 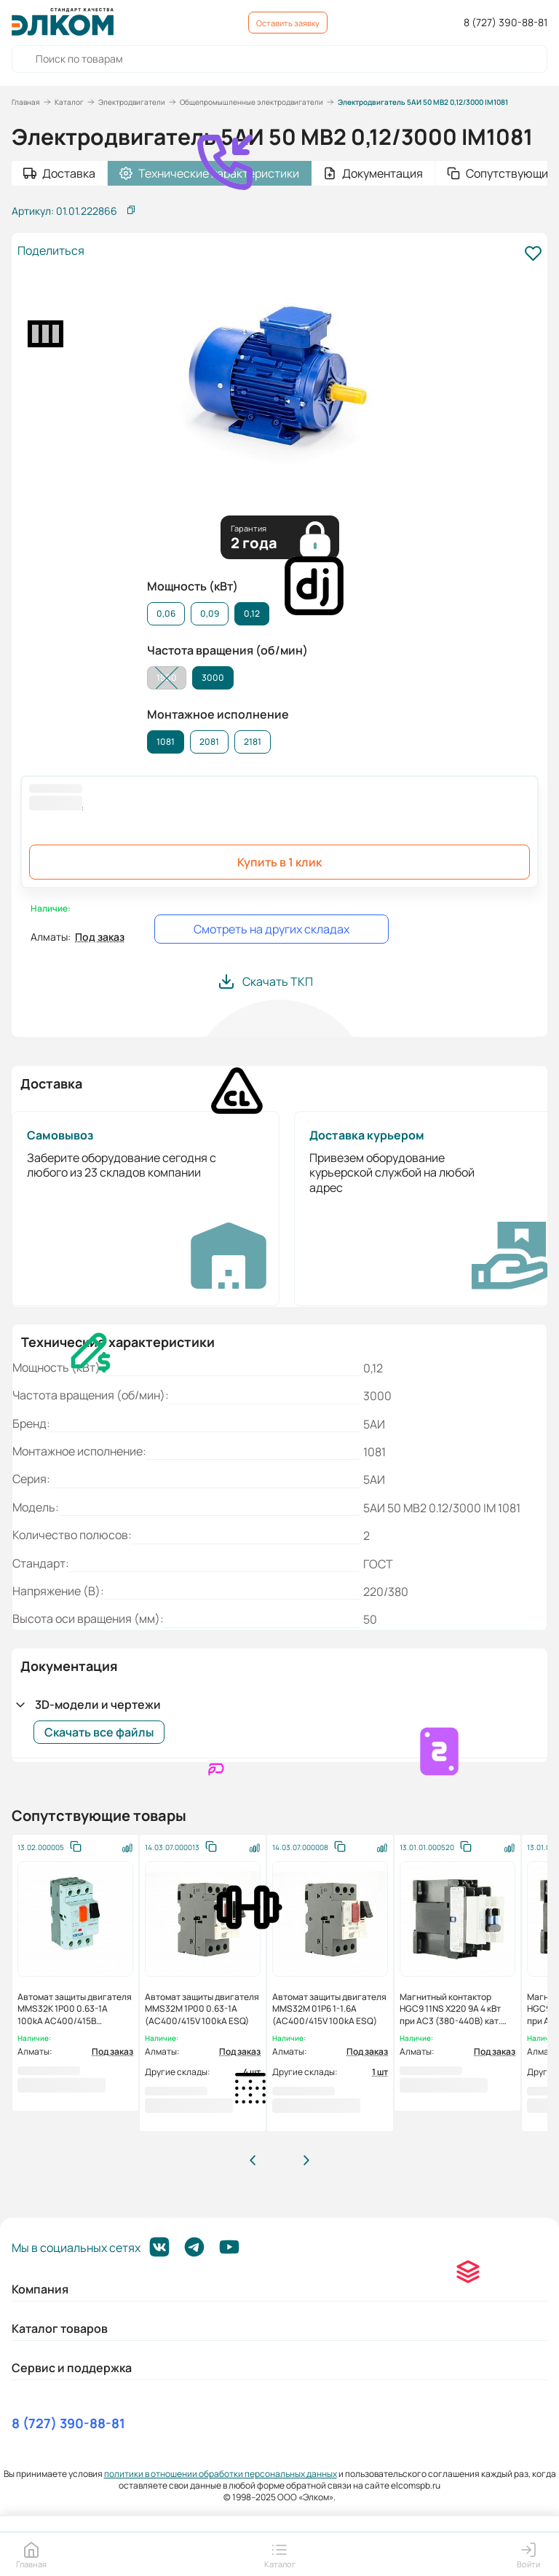 What do you see at coordinates (237, 1093) in the screenshot?
I see `indicates chlorine bleach is safe to use` at bounding box center [237, 1093].